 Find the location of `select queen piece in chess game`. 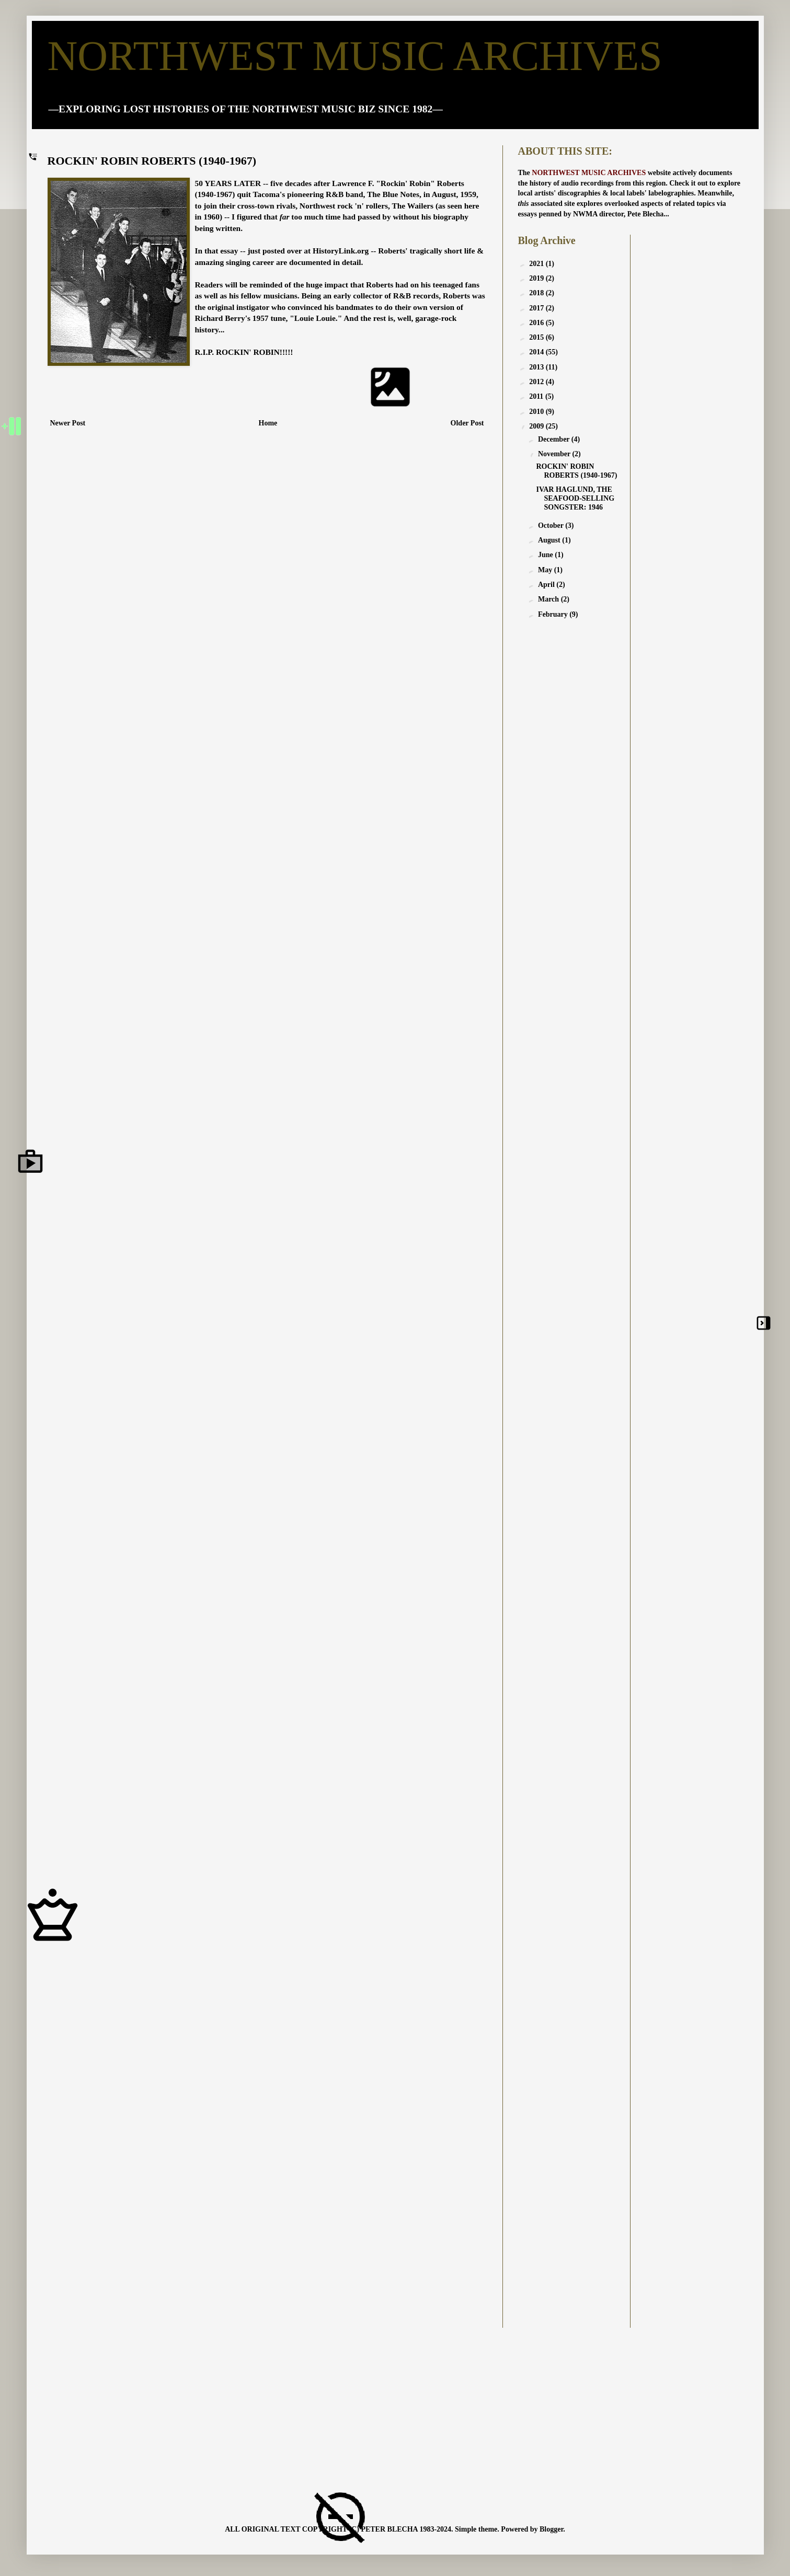

select queen piece in chess game is located at coordinates (52, 1915).